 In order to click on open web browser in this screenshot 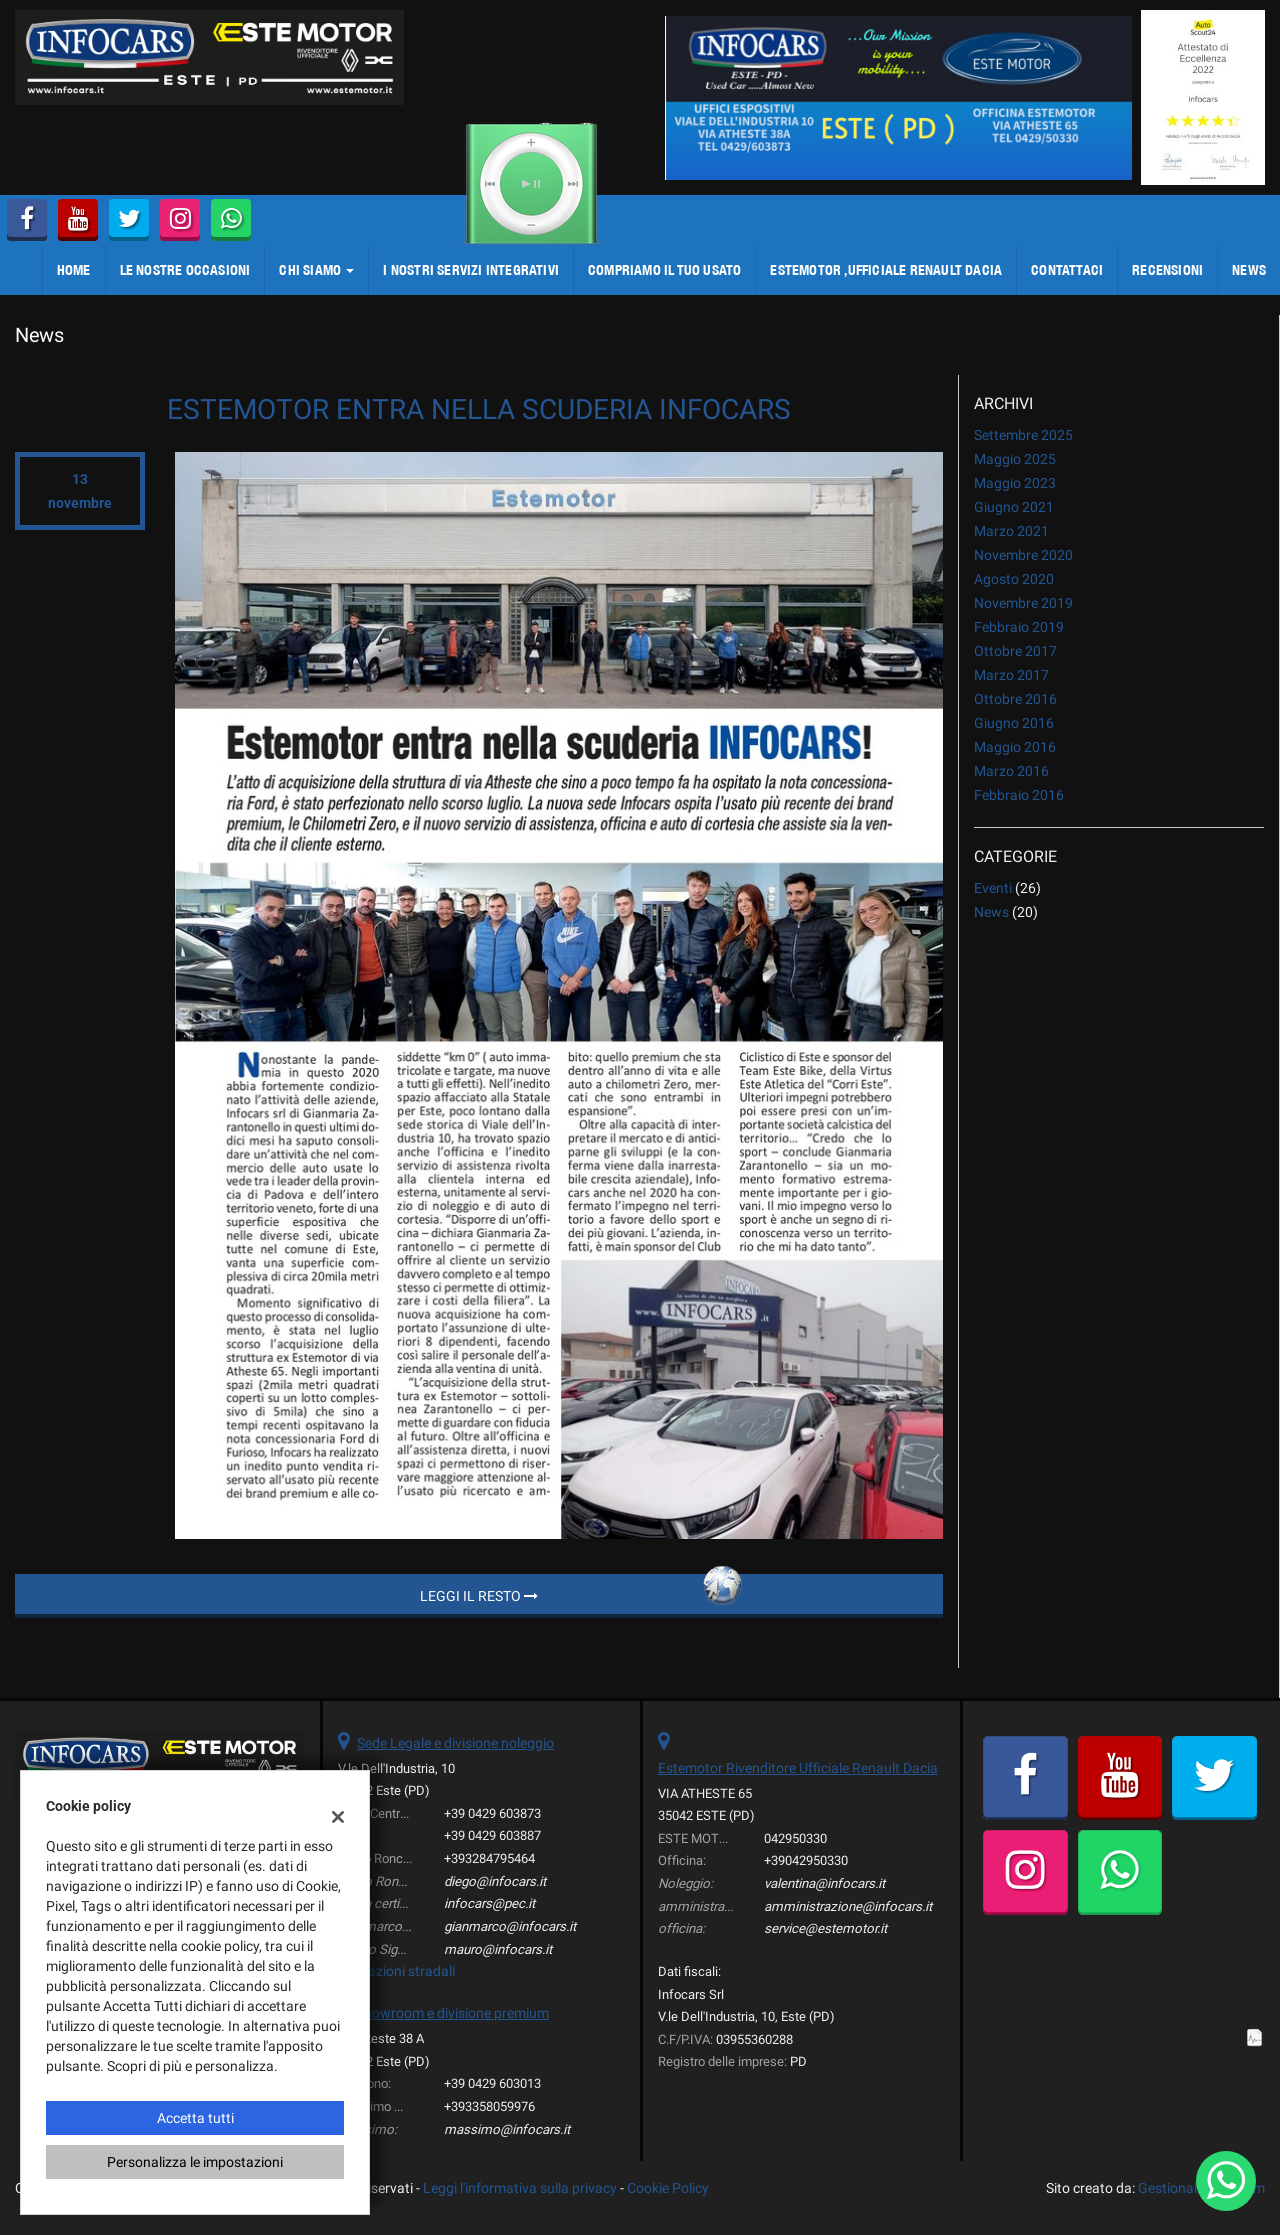, I will do `click(723, 1585)`.